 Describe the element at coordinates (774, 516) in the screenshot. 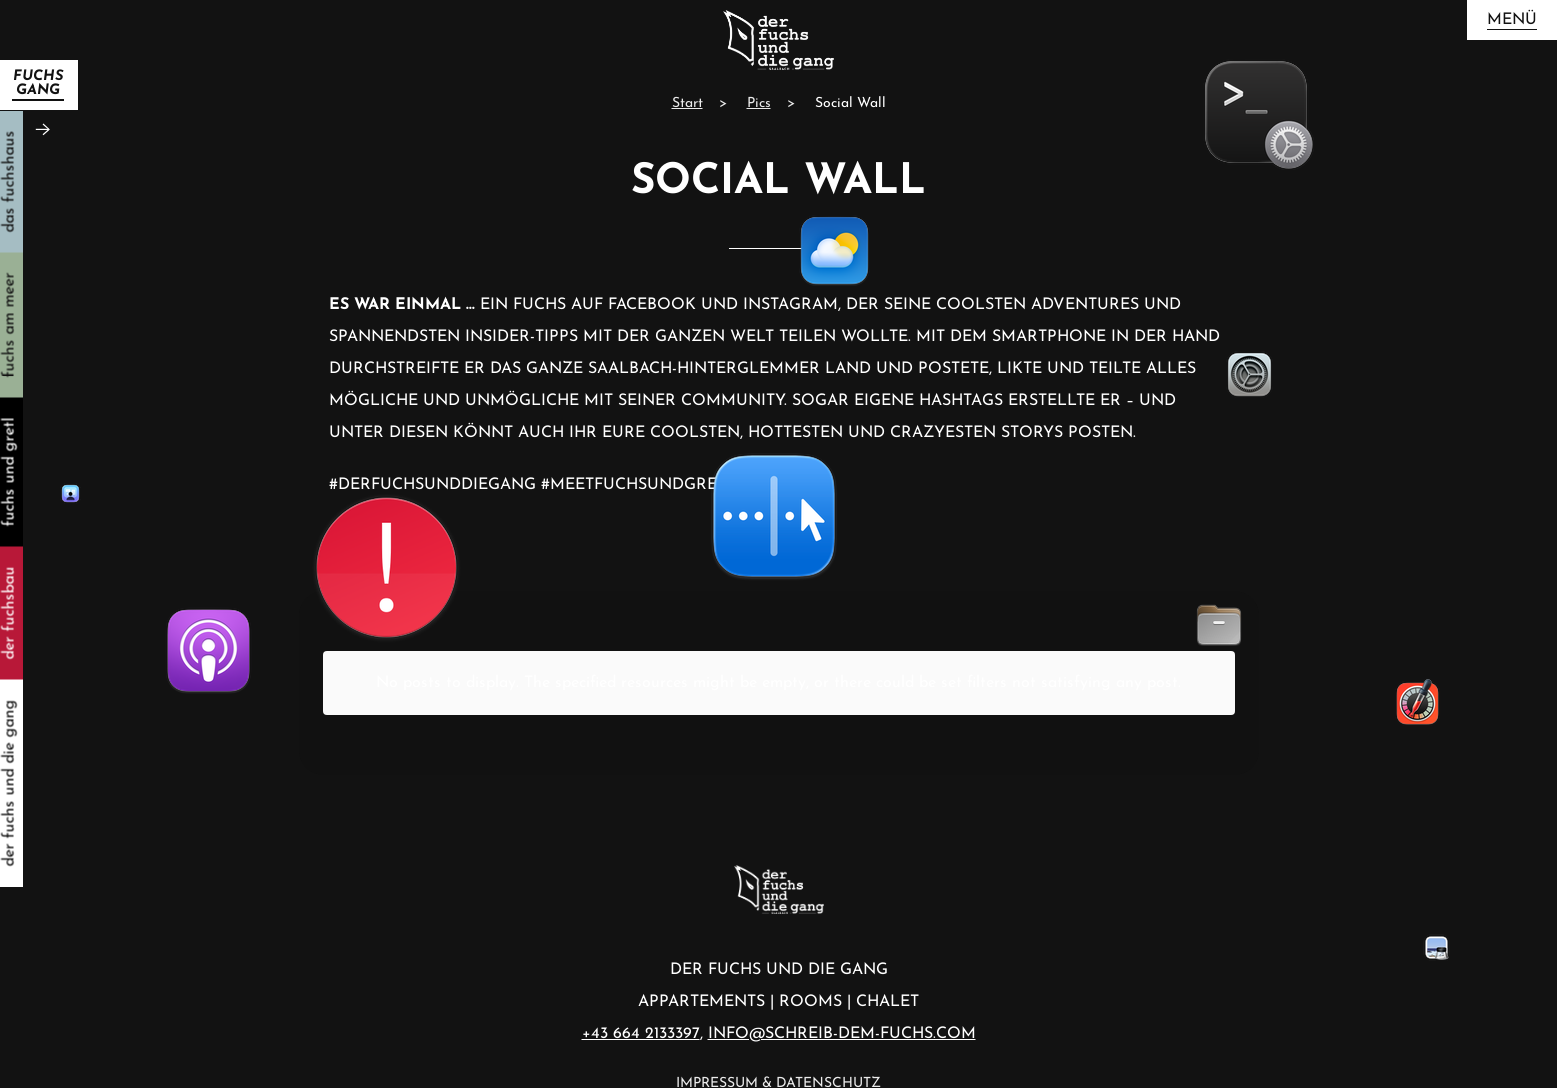

I see `access universal control settings for multi-device cursor sharing` at that location.